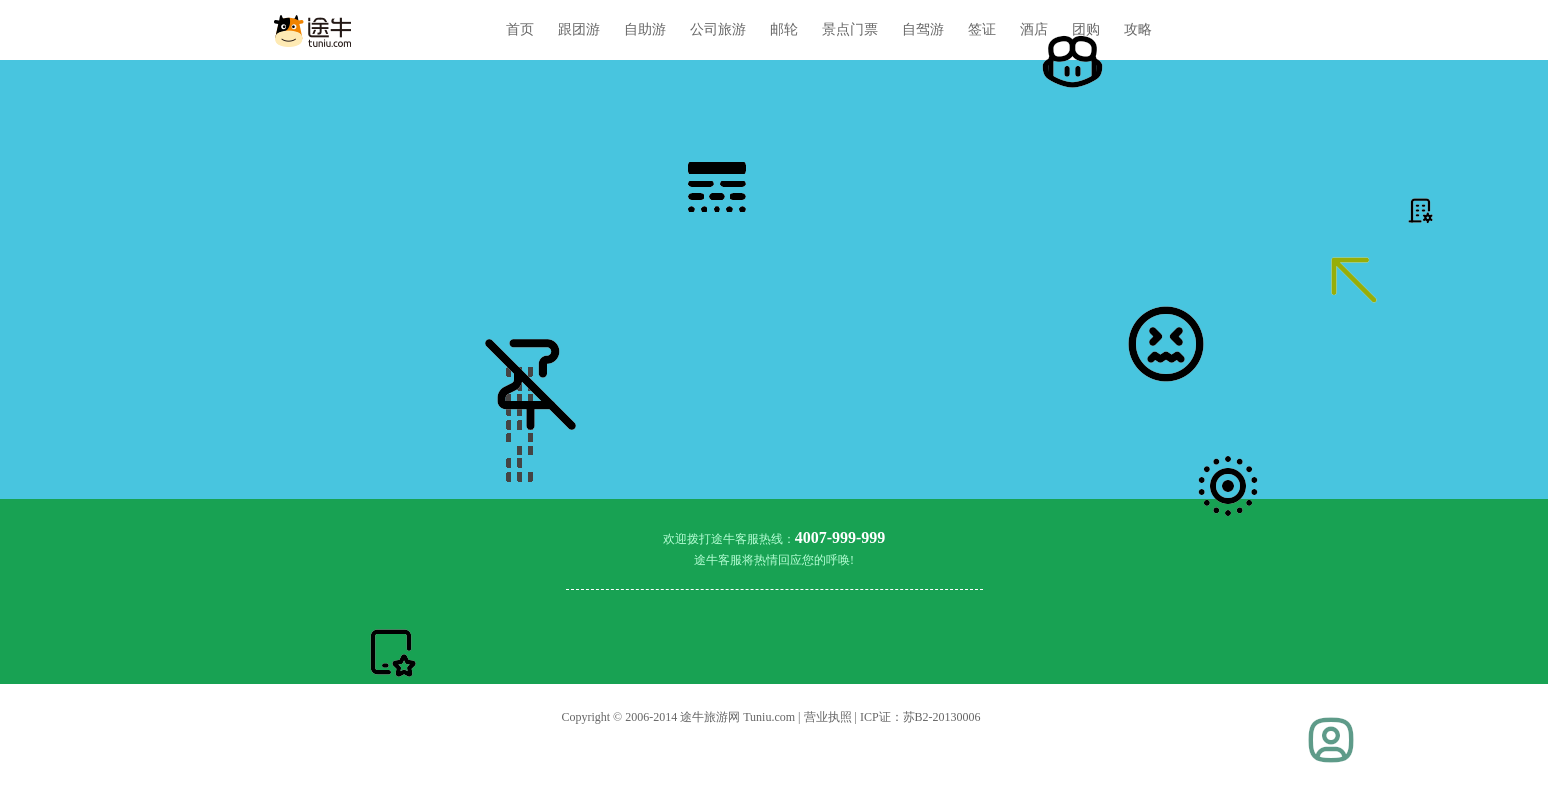  What do you see at coordinates (1228, 486) in the screenshot?
I see `capture a live photo` at bounding box center [1228, 486].